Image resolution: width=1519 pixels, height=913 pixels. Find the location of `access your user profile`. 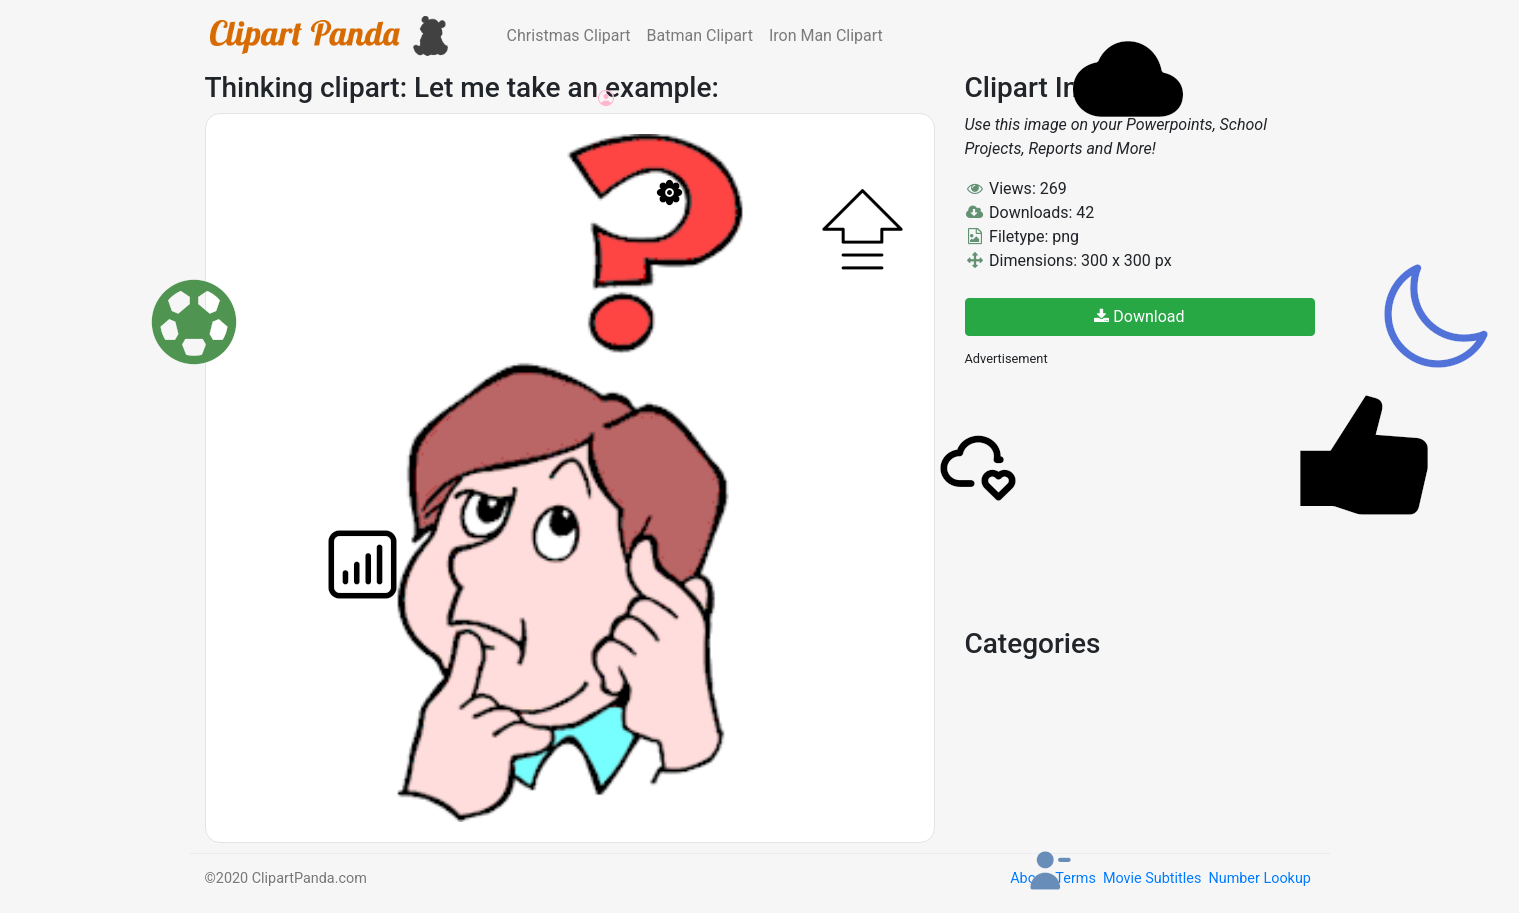

access your user profile is located at coordinates (606, 98).